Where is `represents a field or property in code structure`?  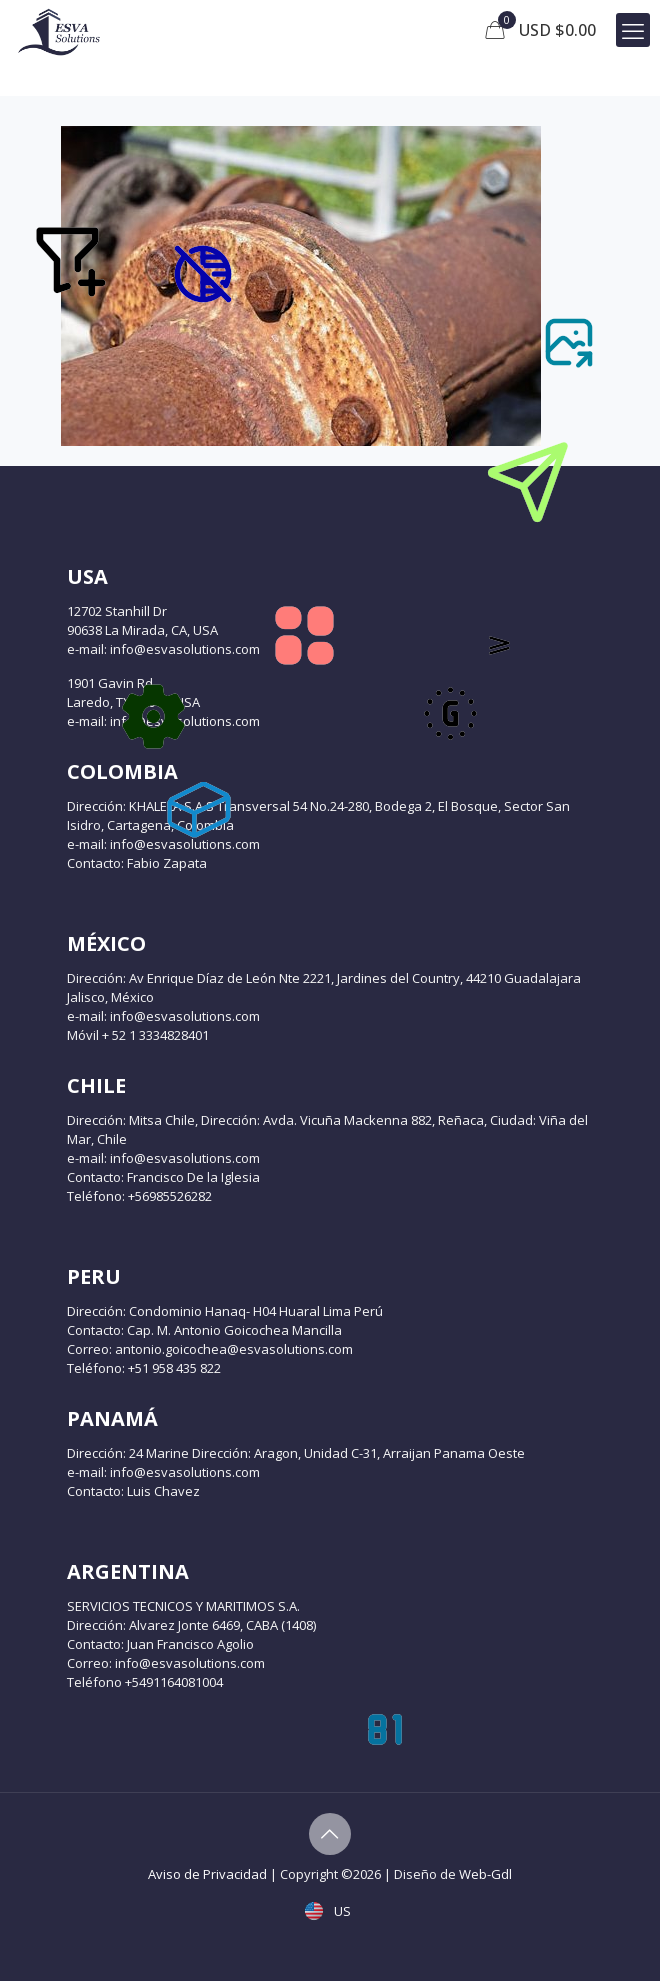
represents a field or property in code structure is located at coordinates (199, 809).